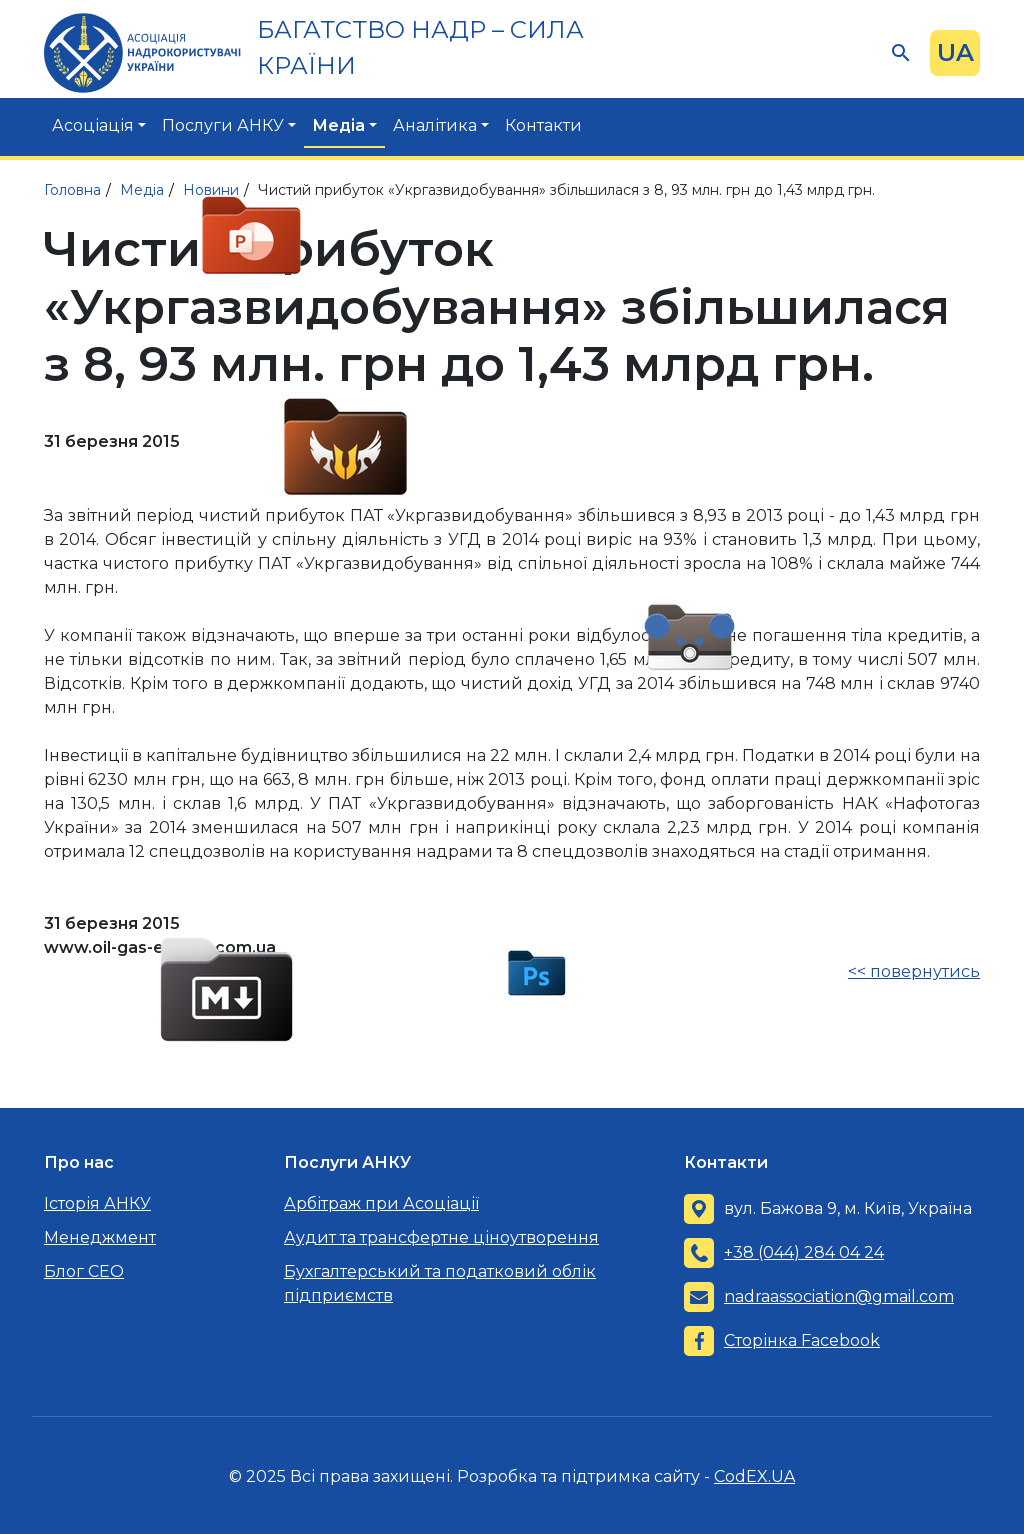 This screenshot has width=1024, height=1534. I want to click on folder containing markdown files, so click(226, 993).